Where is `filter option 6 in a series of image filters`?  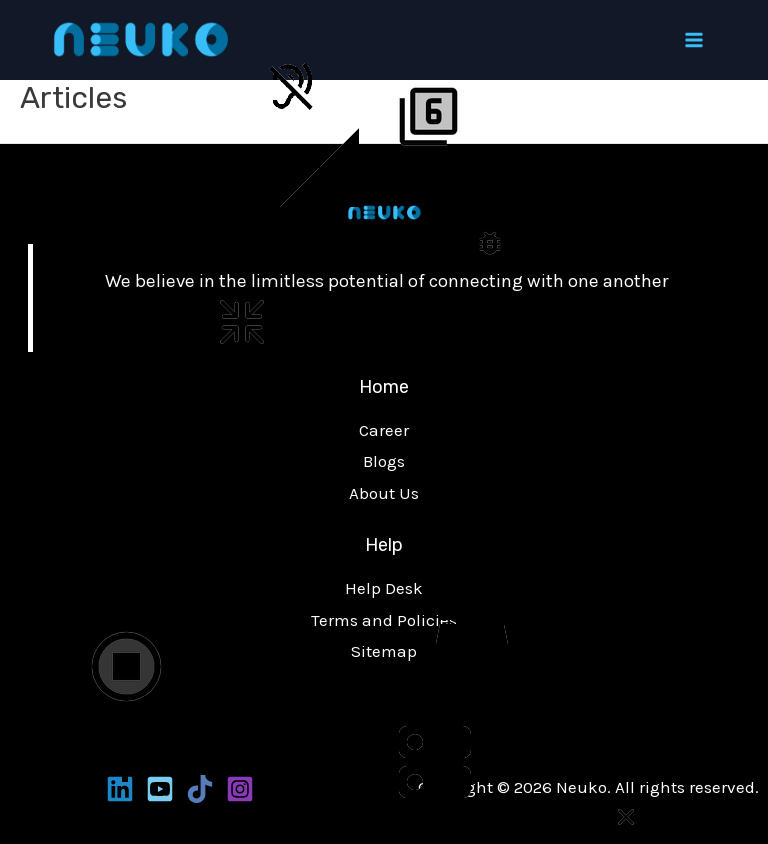 filter option 6 in a series of image filters is located at coordinates (428, 116).